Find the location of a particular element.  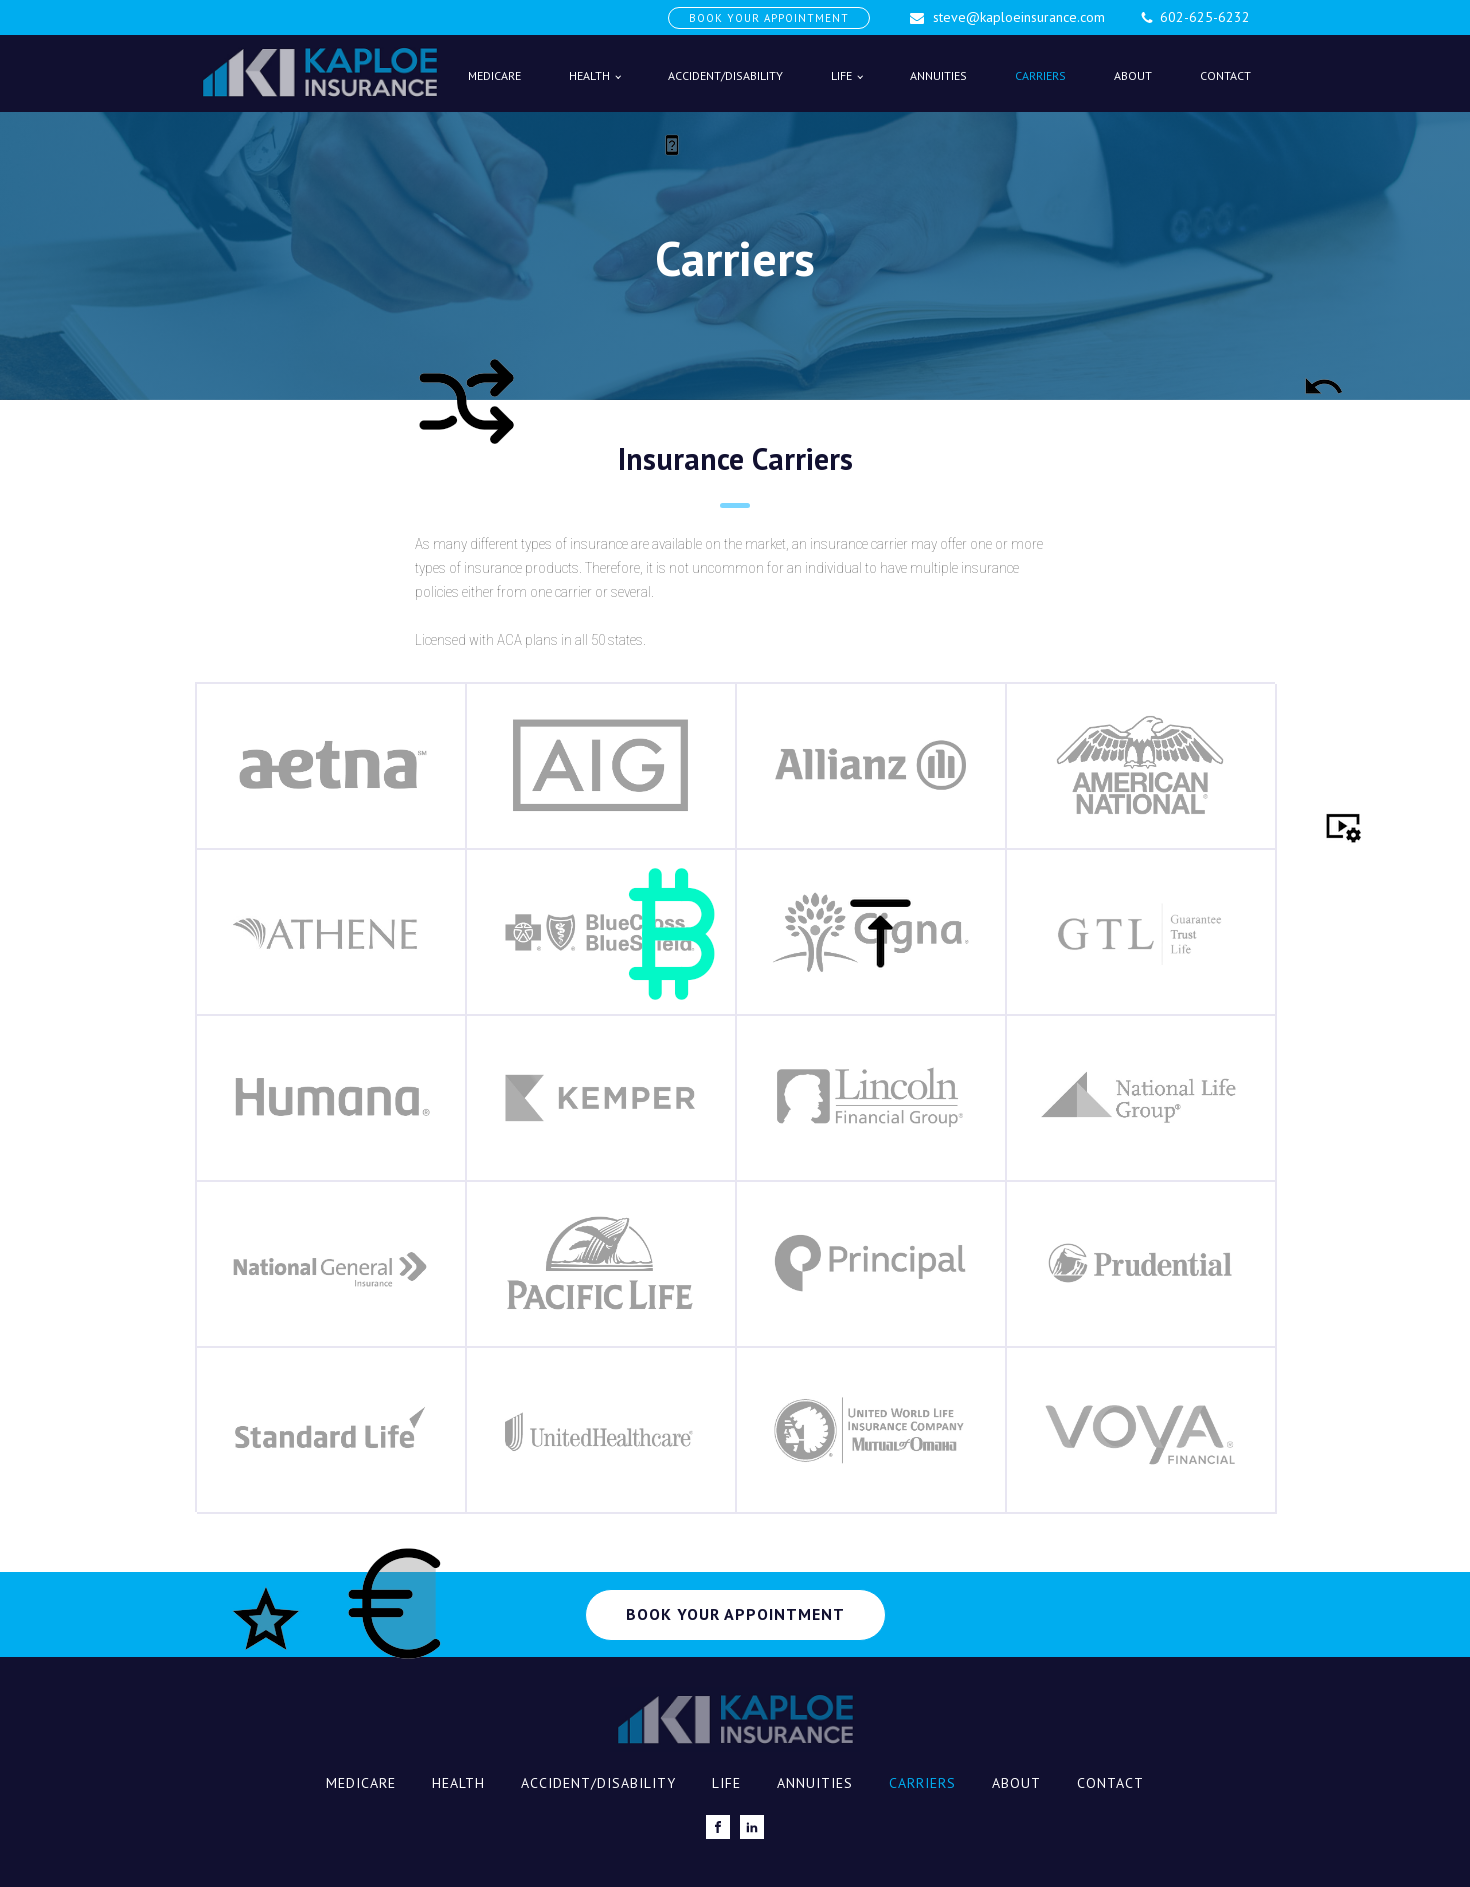

shuffle or randomize playback order is located at coordinates (466, 401).